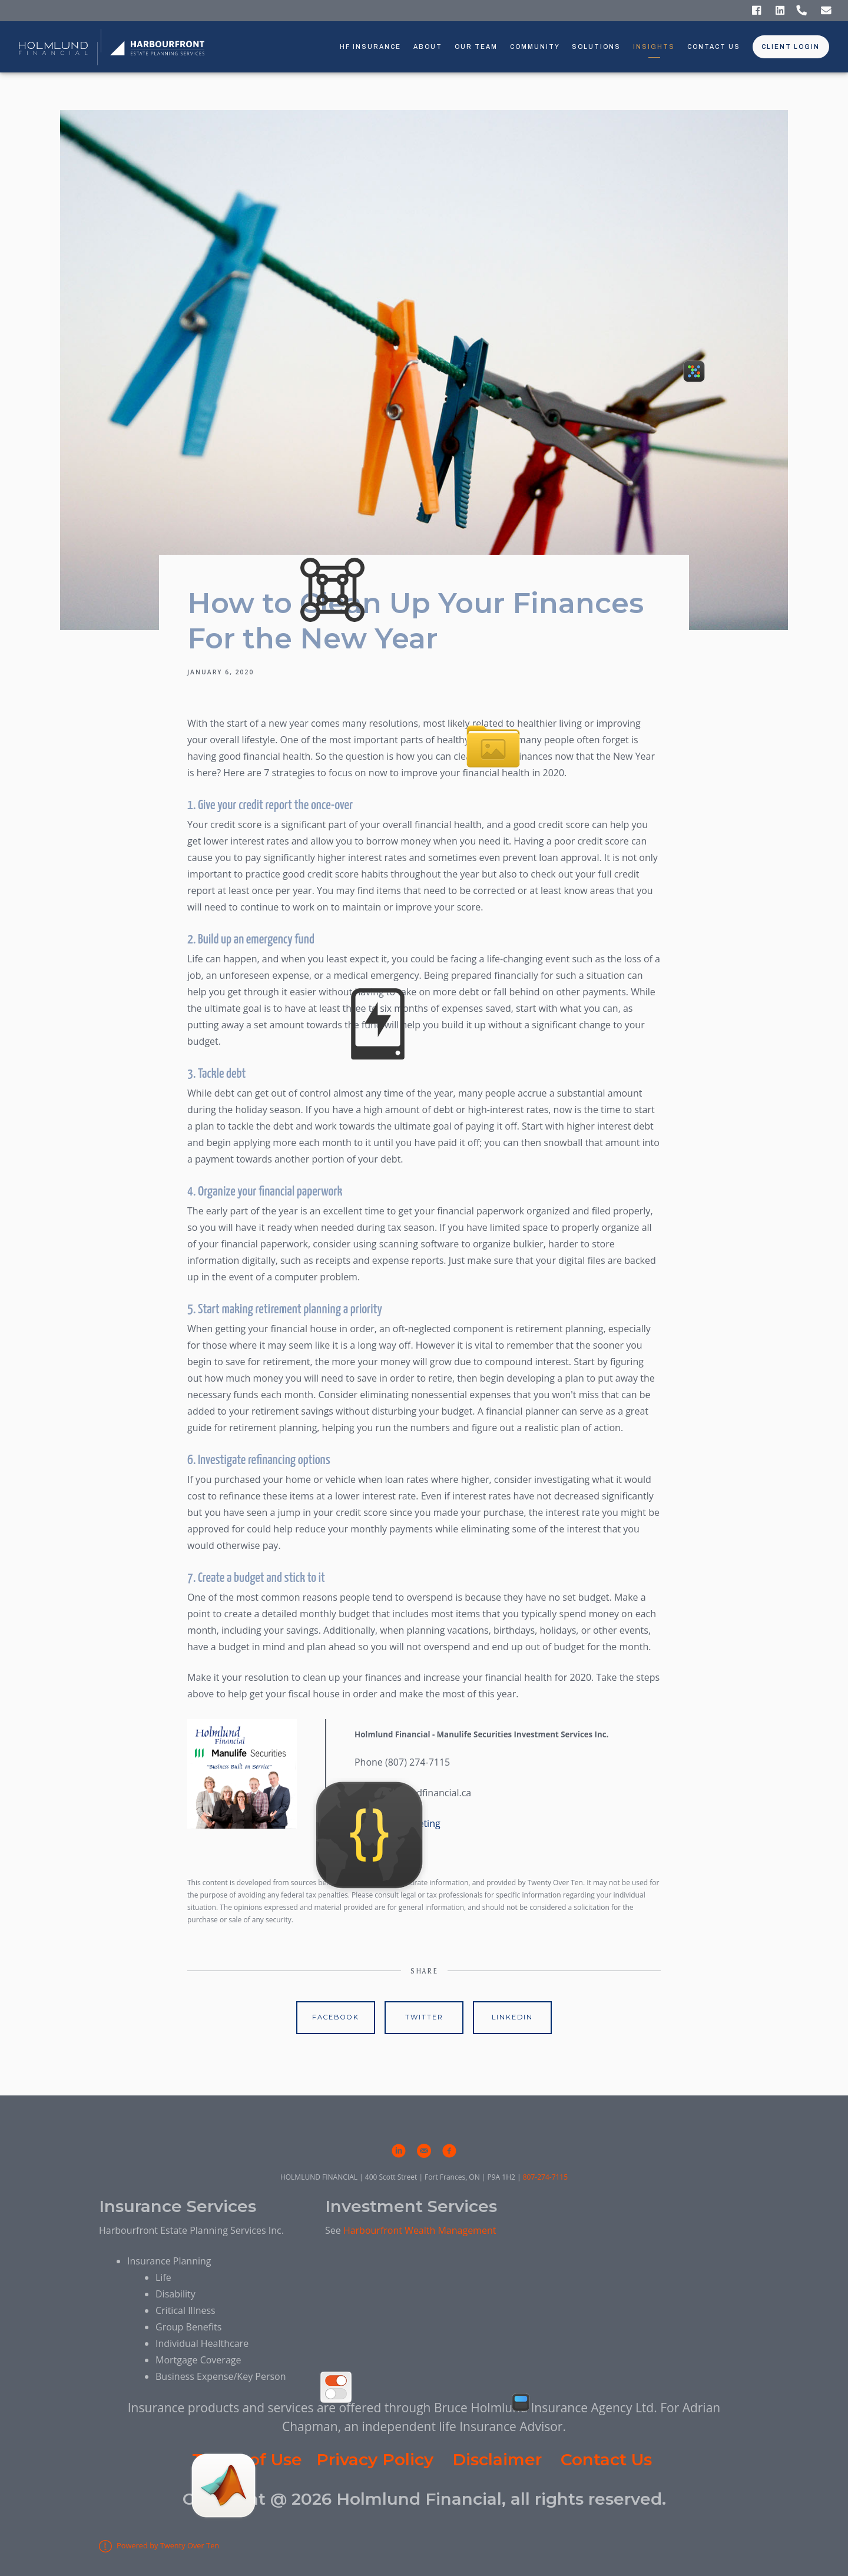 The height and width of the screenshot is (2576, 848). I want to click on open system settings or preferences, so click(336, 2387).